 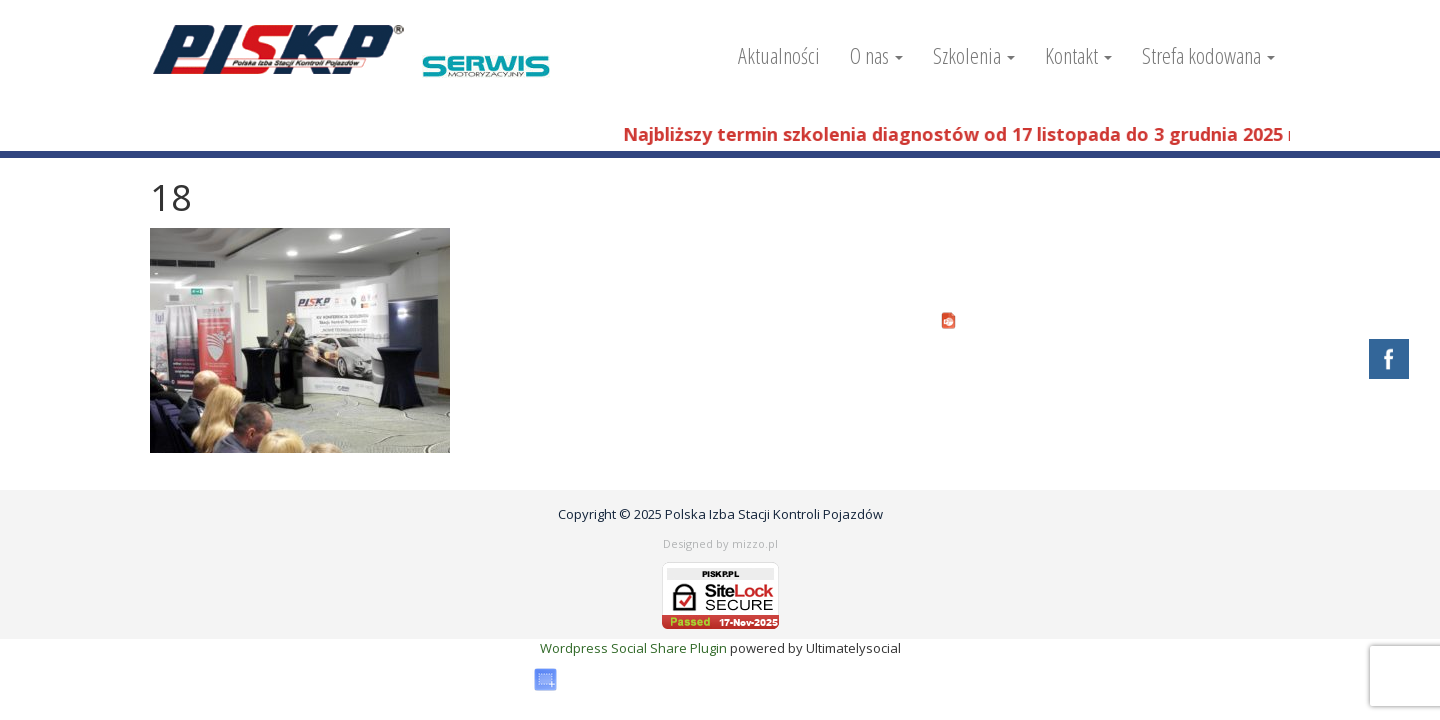 I want to click on microsoft powerpoint file, so click(x=948, y=320).